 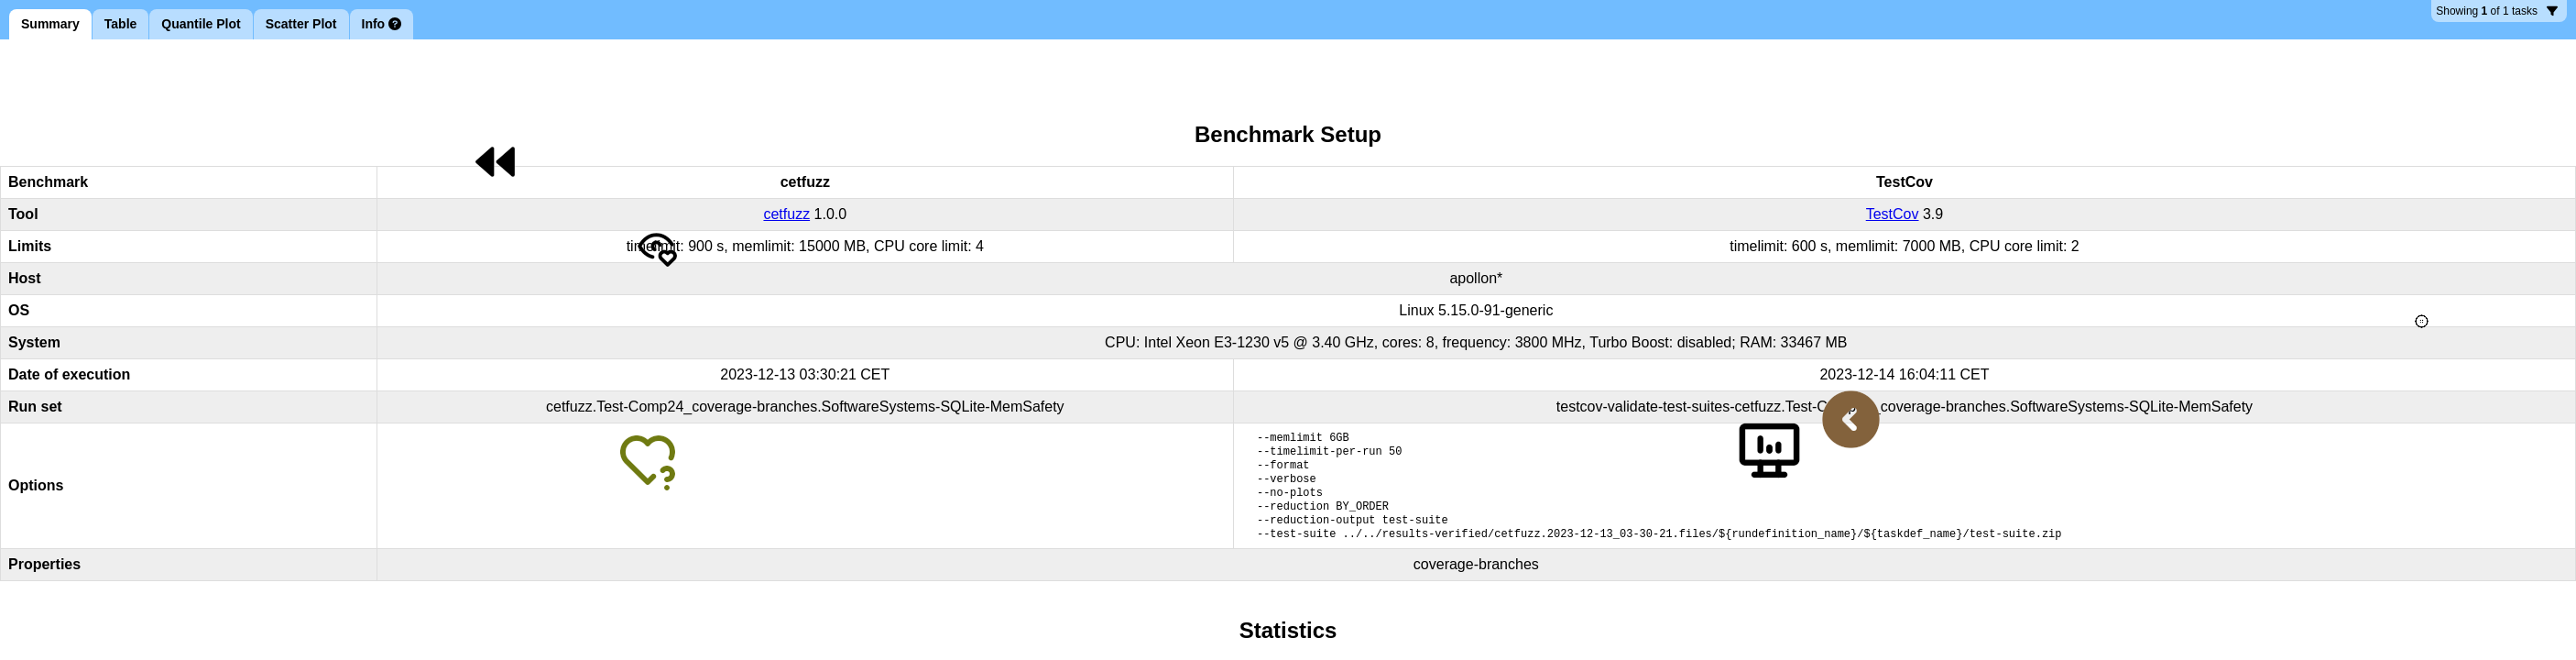 What do you see at coordinates (1769, 450) in the screenshot?
I see `view desktop analytics dashboard` at bounding box center [1769, 450].